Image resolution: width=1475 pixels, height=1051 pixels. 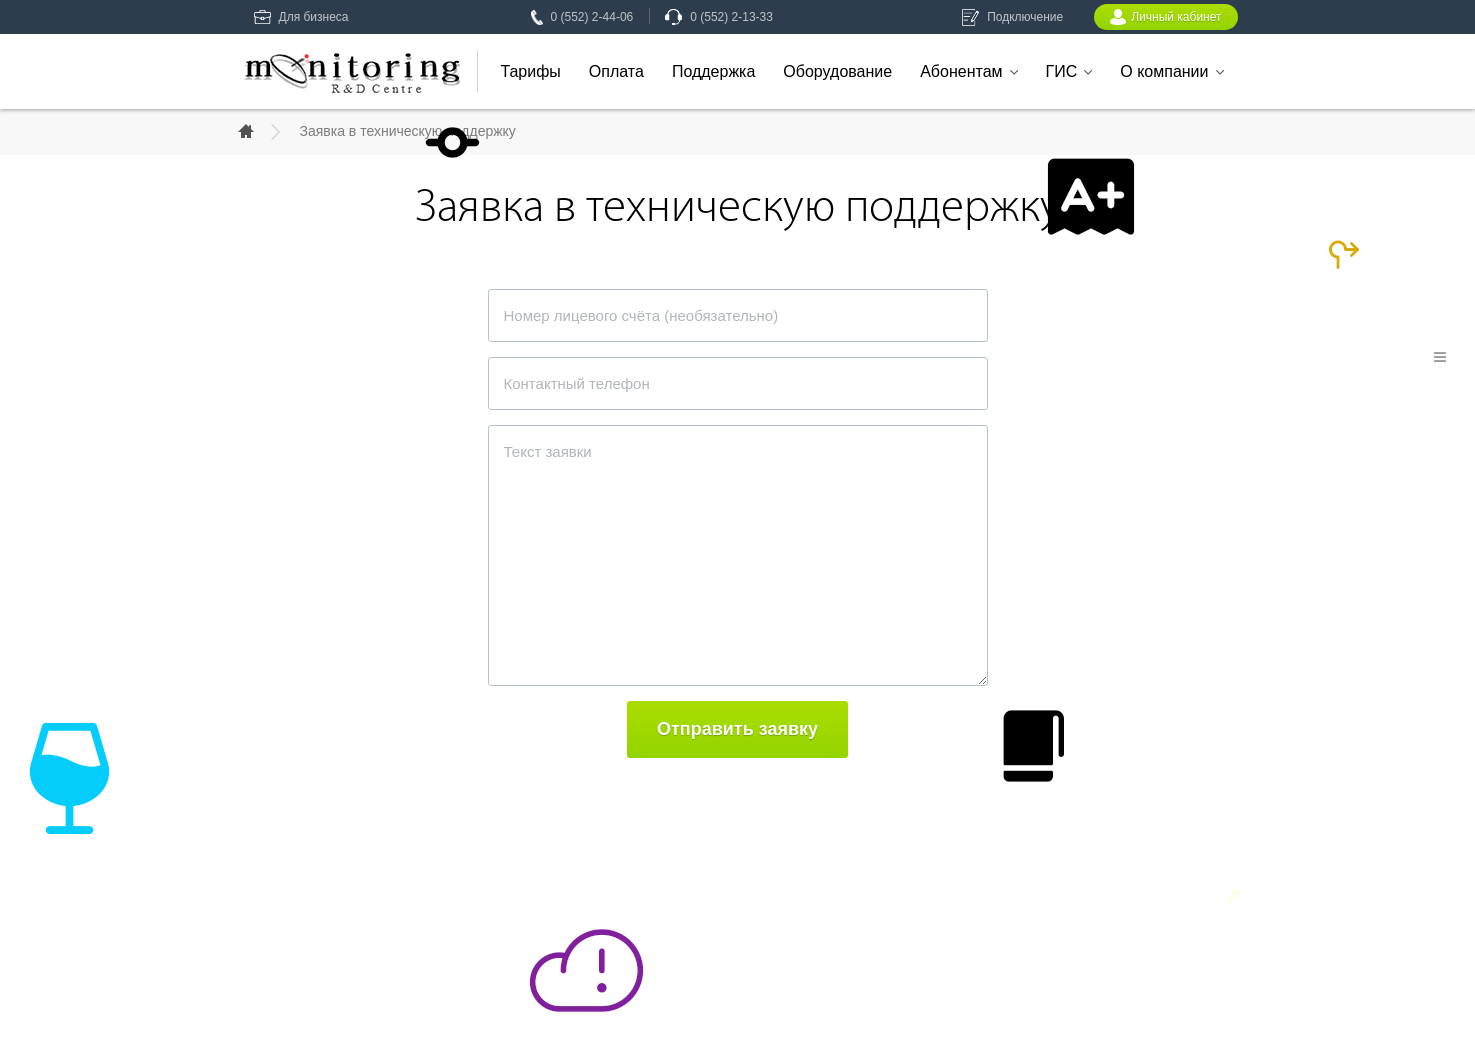 I want to click on browse wine or beverage options, so click(x=69, y=774).